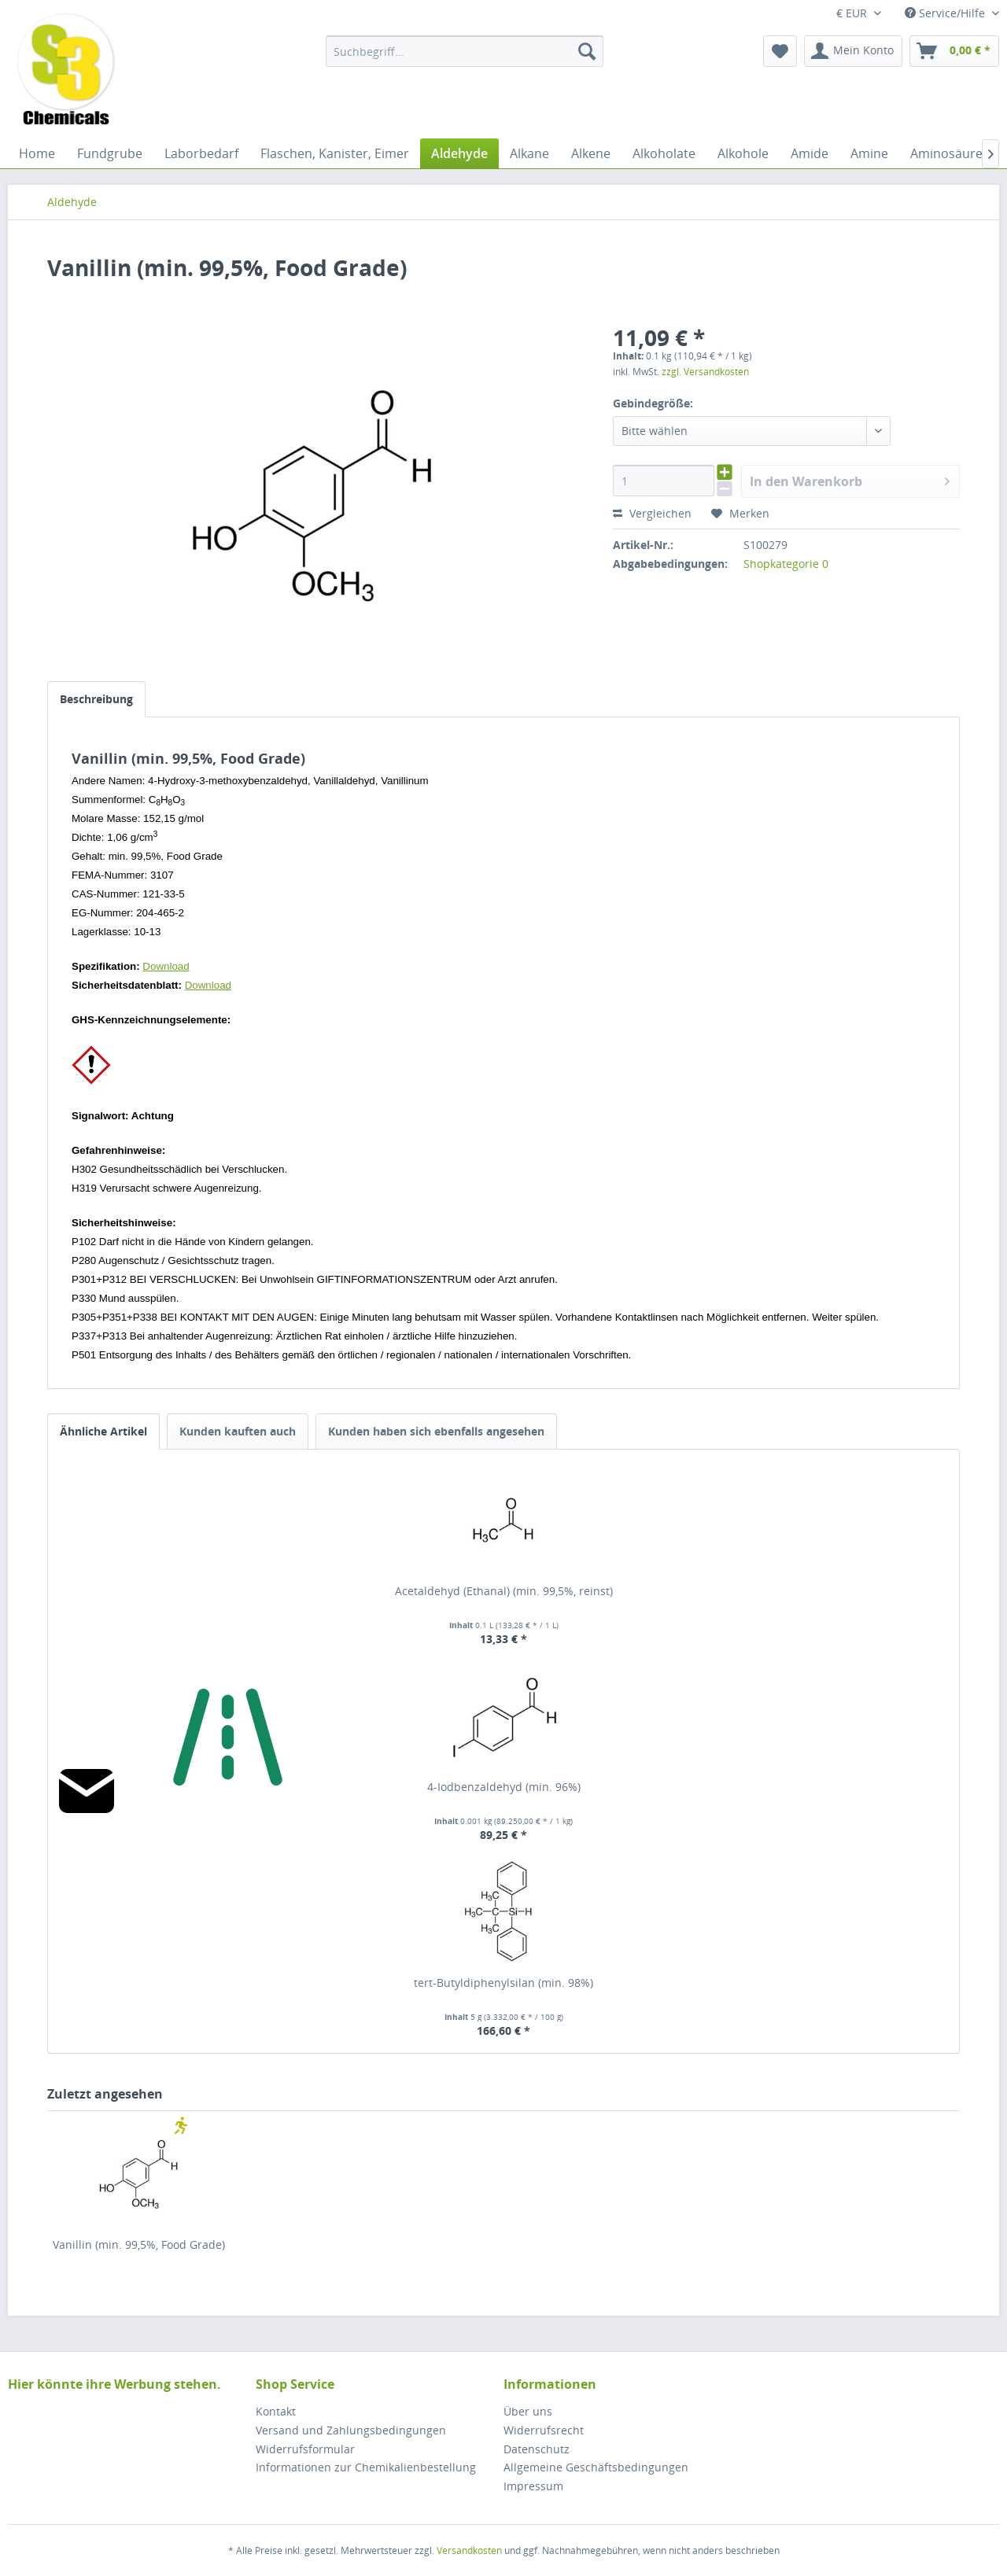  What do you see at coordinates (87, 1791) in the screenshot?
I see `open your email inbox` at bounding box center [87, 1791].